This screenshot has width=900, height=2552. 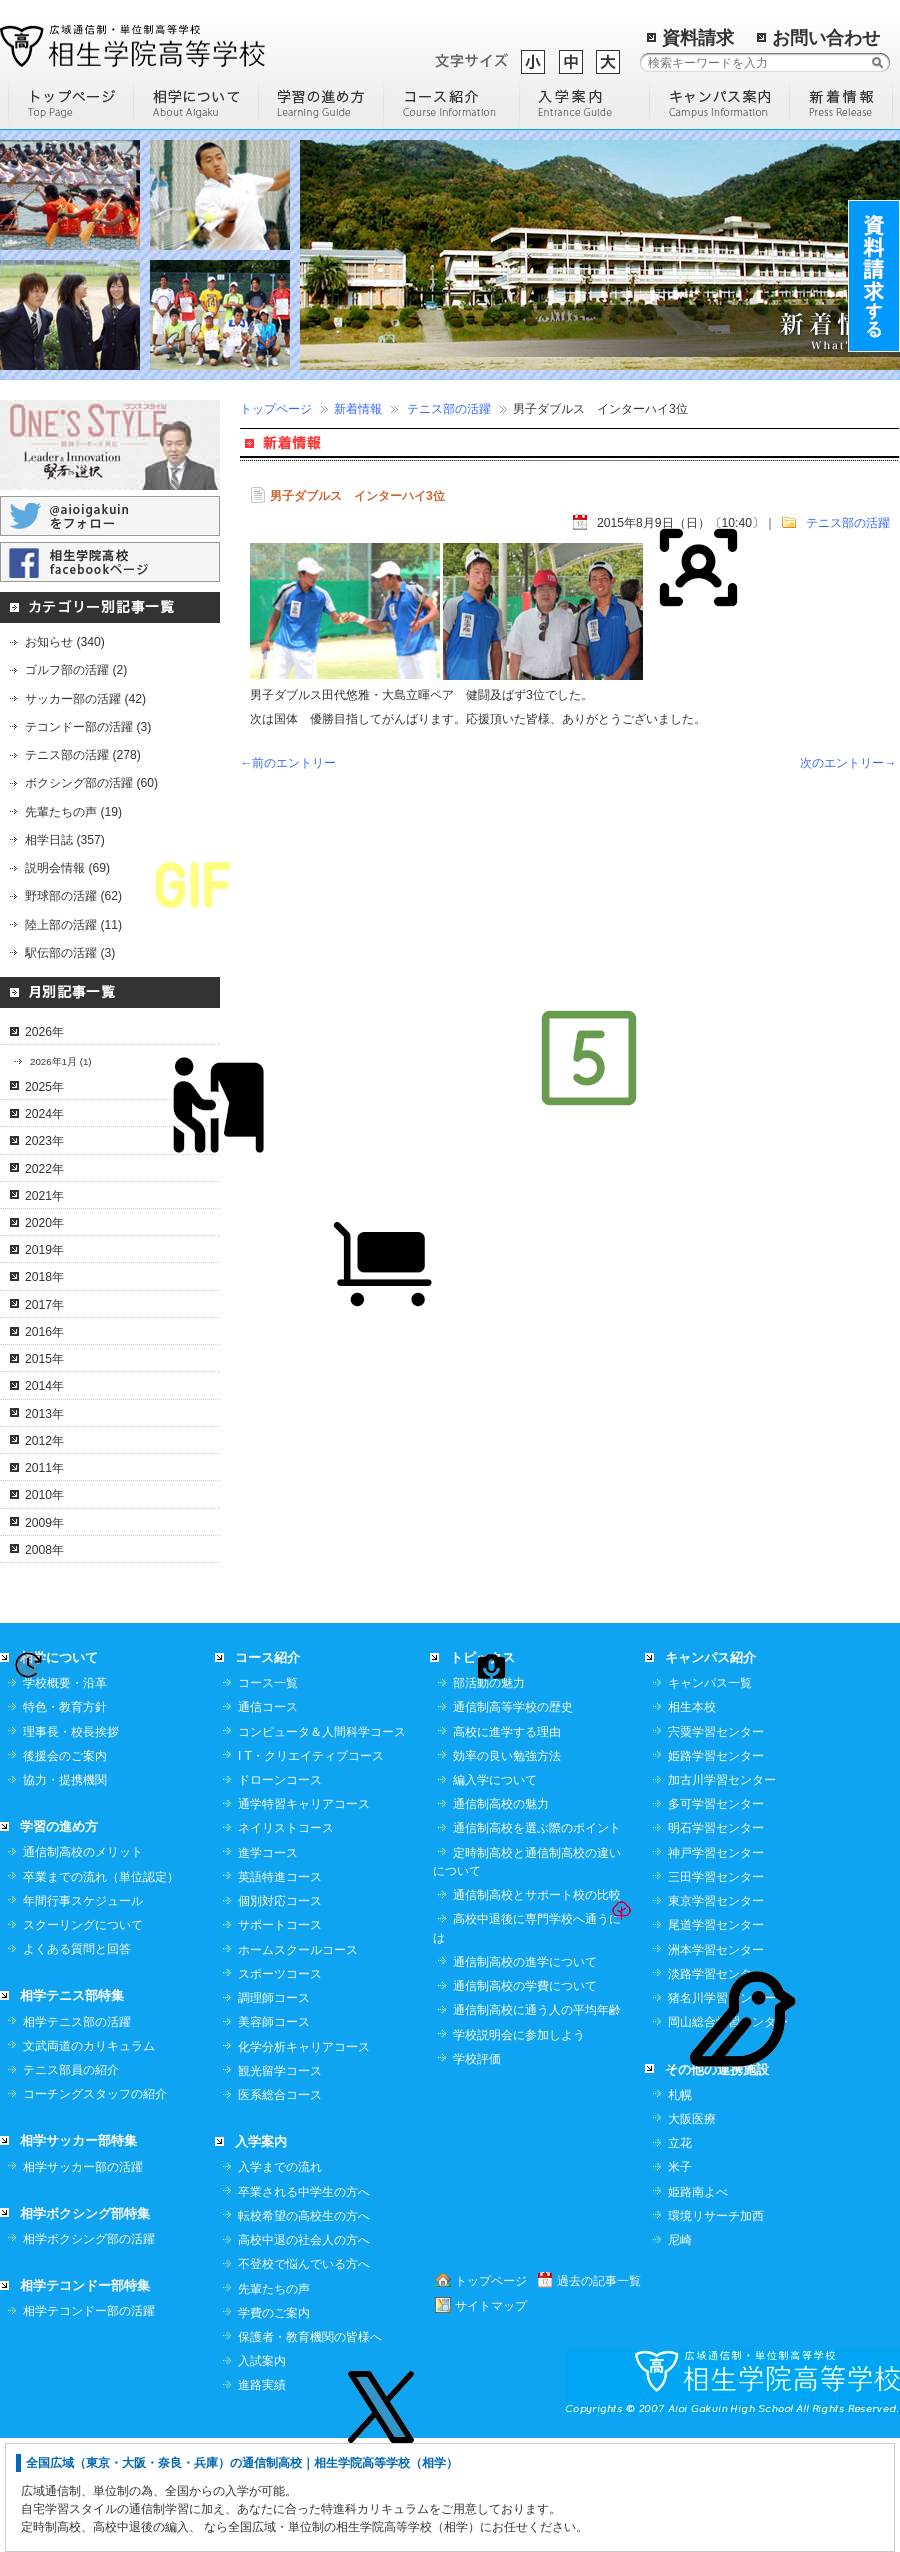 What do you see at coordinates (192, 885) in the screenshot?
I see `insert a GIF into your message` at bounding box center [192, 885].